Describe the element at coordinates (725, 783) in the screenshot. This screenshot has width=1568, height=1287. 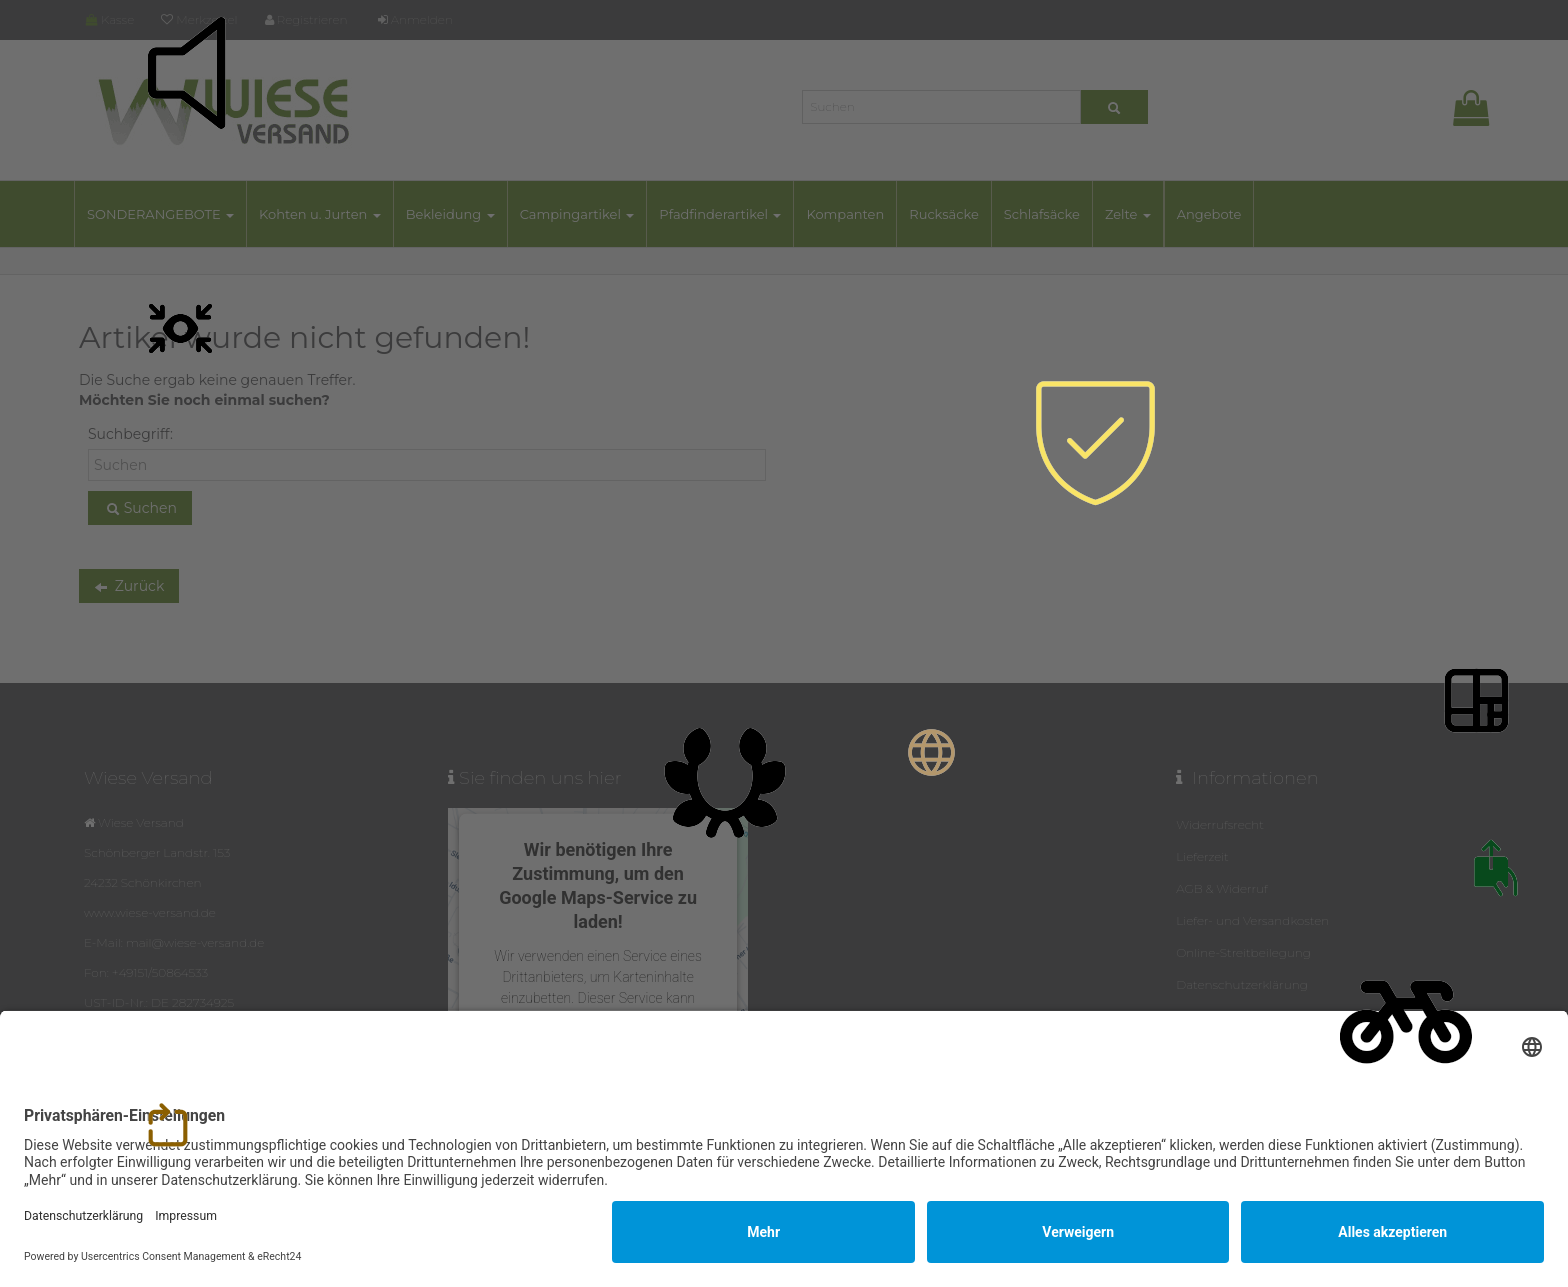
I see `view achievements or awards` at that location.